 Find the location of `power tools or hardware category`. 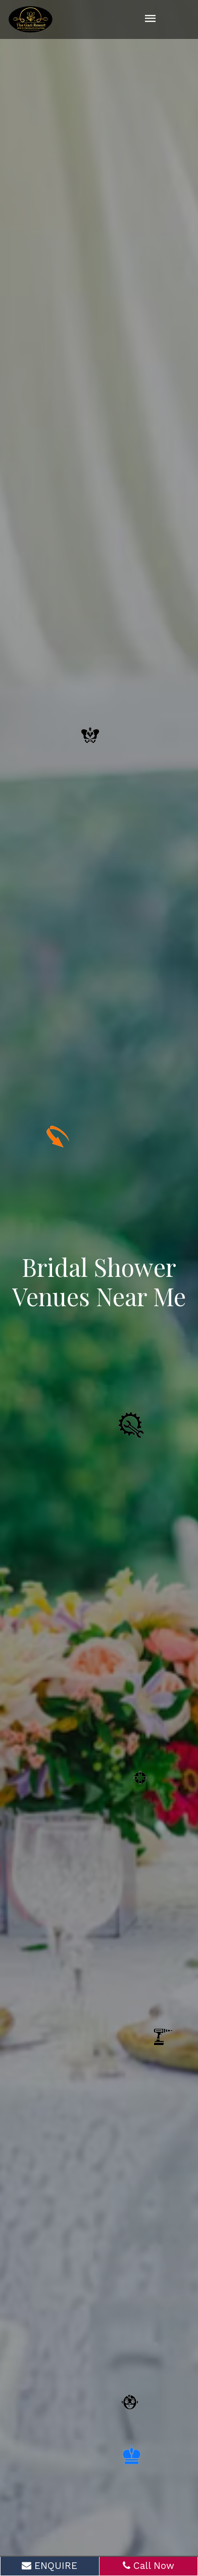

power tools or hardware category is located at coordinates (163, 2037).